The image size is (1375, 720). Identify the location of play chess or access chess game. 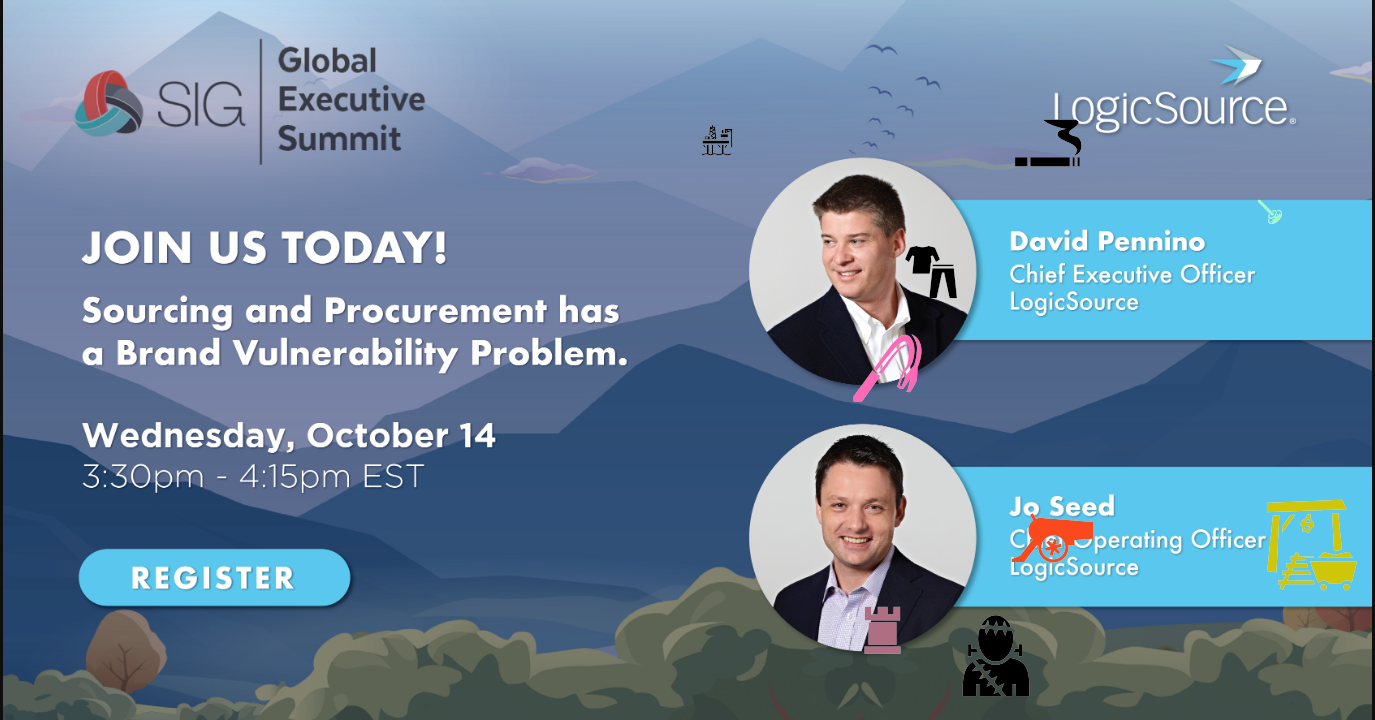
(882, 626).